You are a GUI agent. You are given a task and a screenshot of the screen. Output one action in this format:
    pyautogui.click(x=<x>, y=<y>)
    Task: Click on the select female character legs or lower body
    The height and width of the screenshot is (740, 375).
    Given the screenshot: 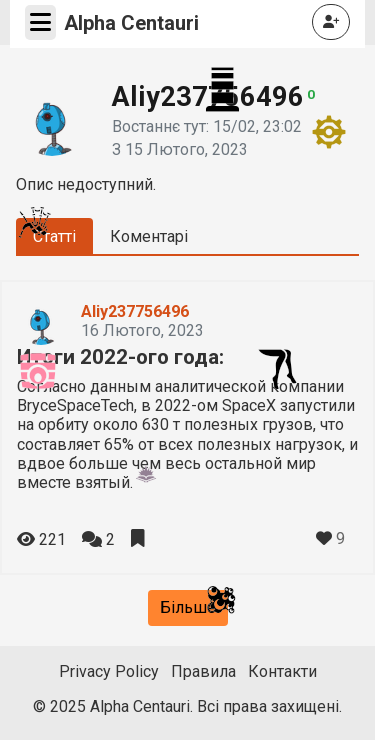 What is the action you would take?
    pyautogui.click(x=277, y=369)
    